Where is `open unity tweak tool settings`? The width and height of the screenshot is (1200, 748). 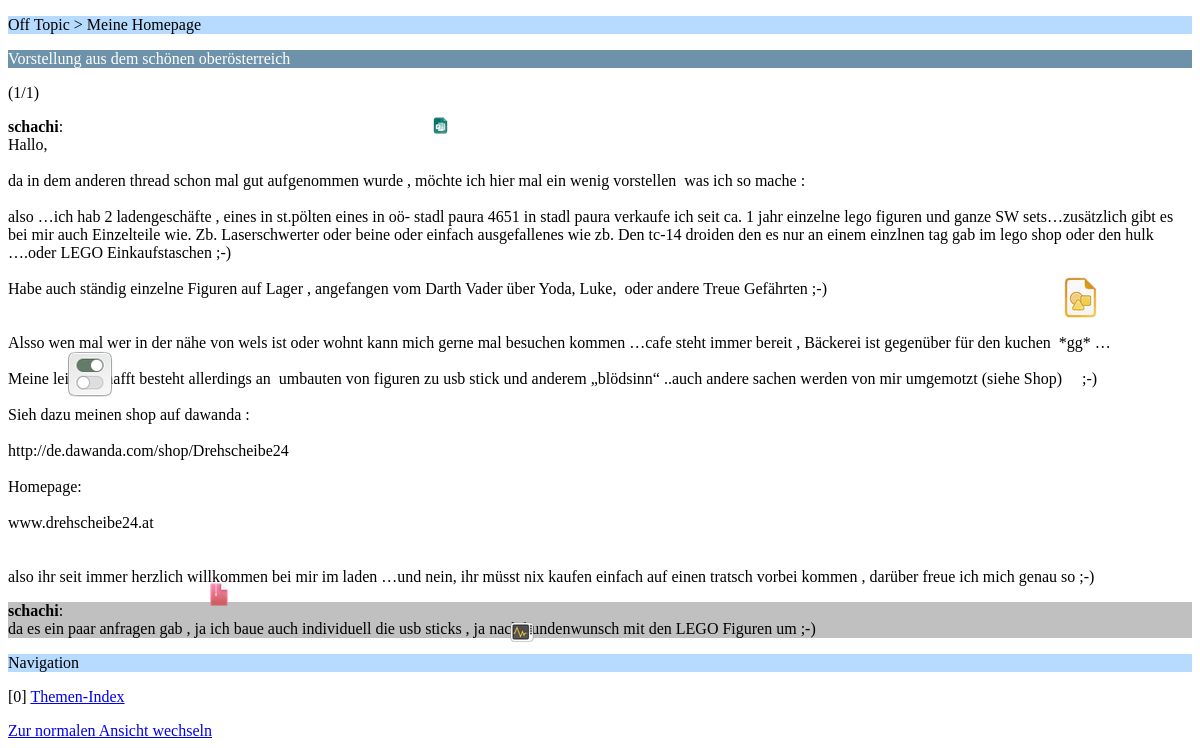 open unity tweak tool settings is located at coordinates (90, 374).